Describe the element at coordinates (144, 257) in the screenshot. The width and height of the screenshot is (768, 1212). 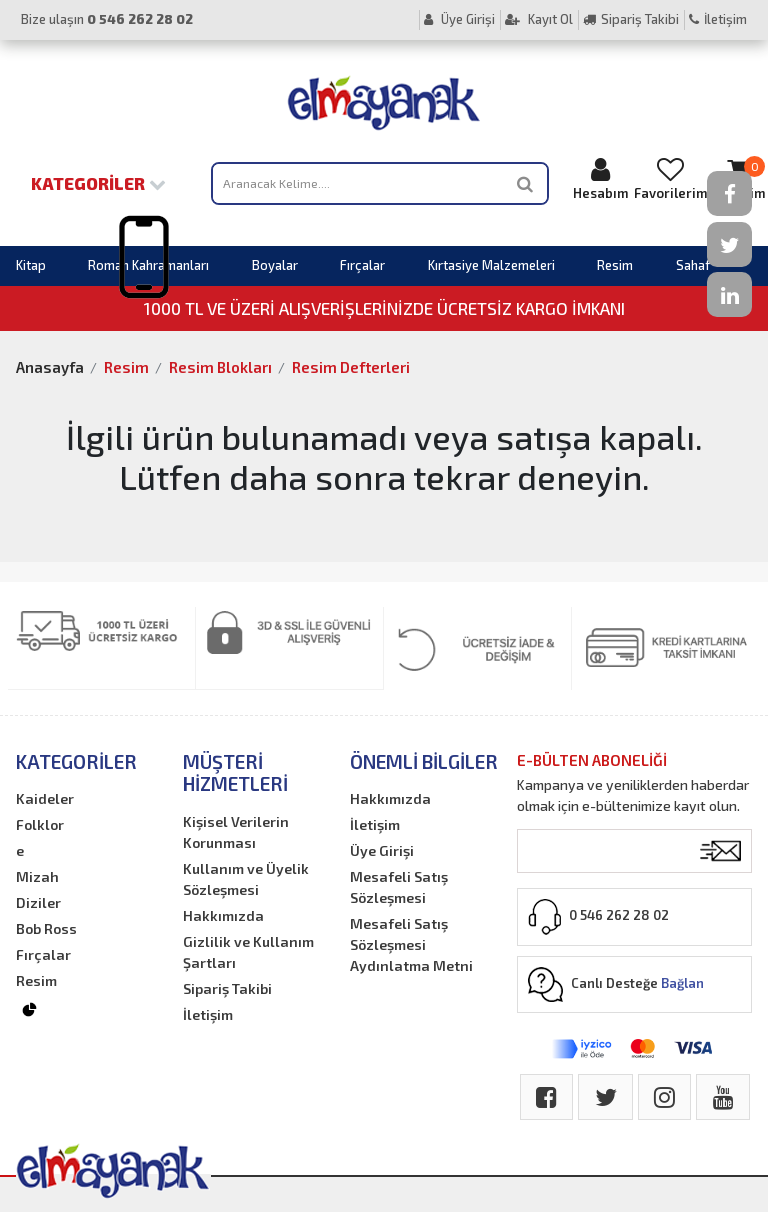
I see `access mobile device settings` at that location.